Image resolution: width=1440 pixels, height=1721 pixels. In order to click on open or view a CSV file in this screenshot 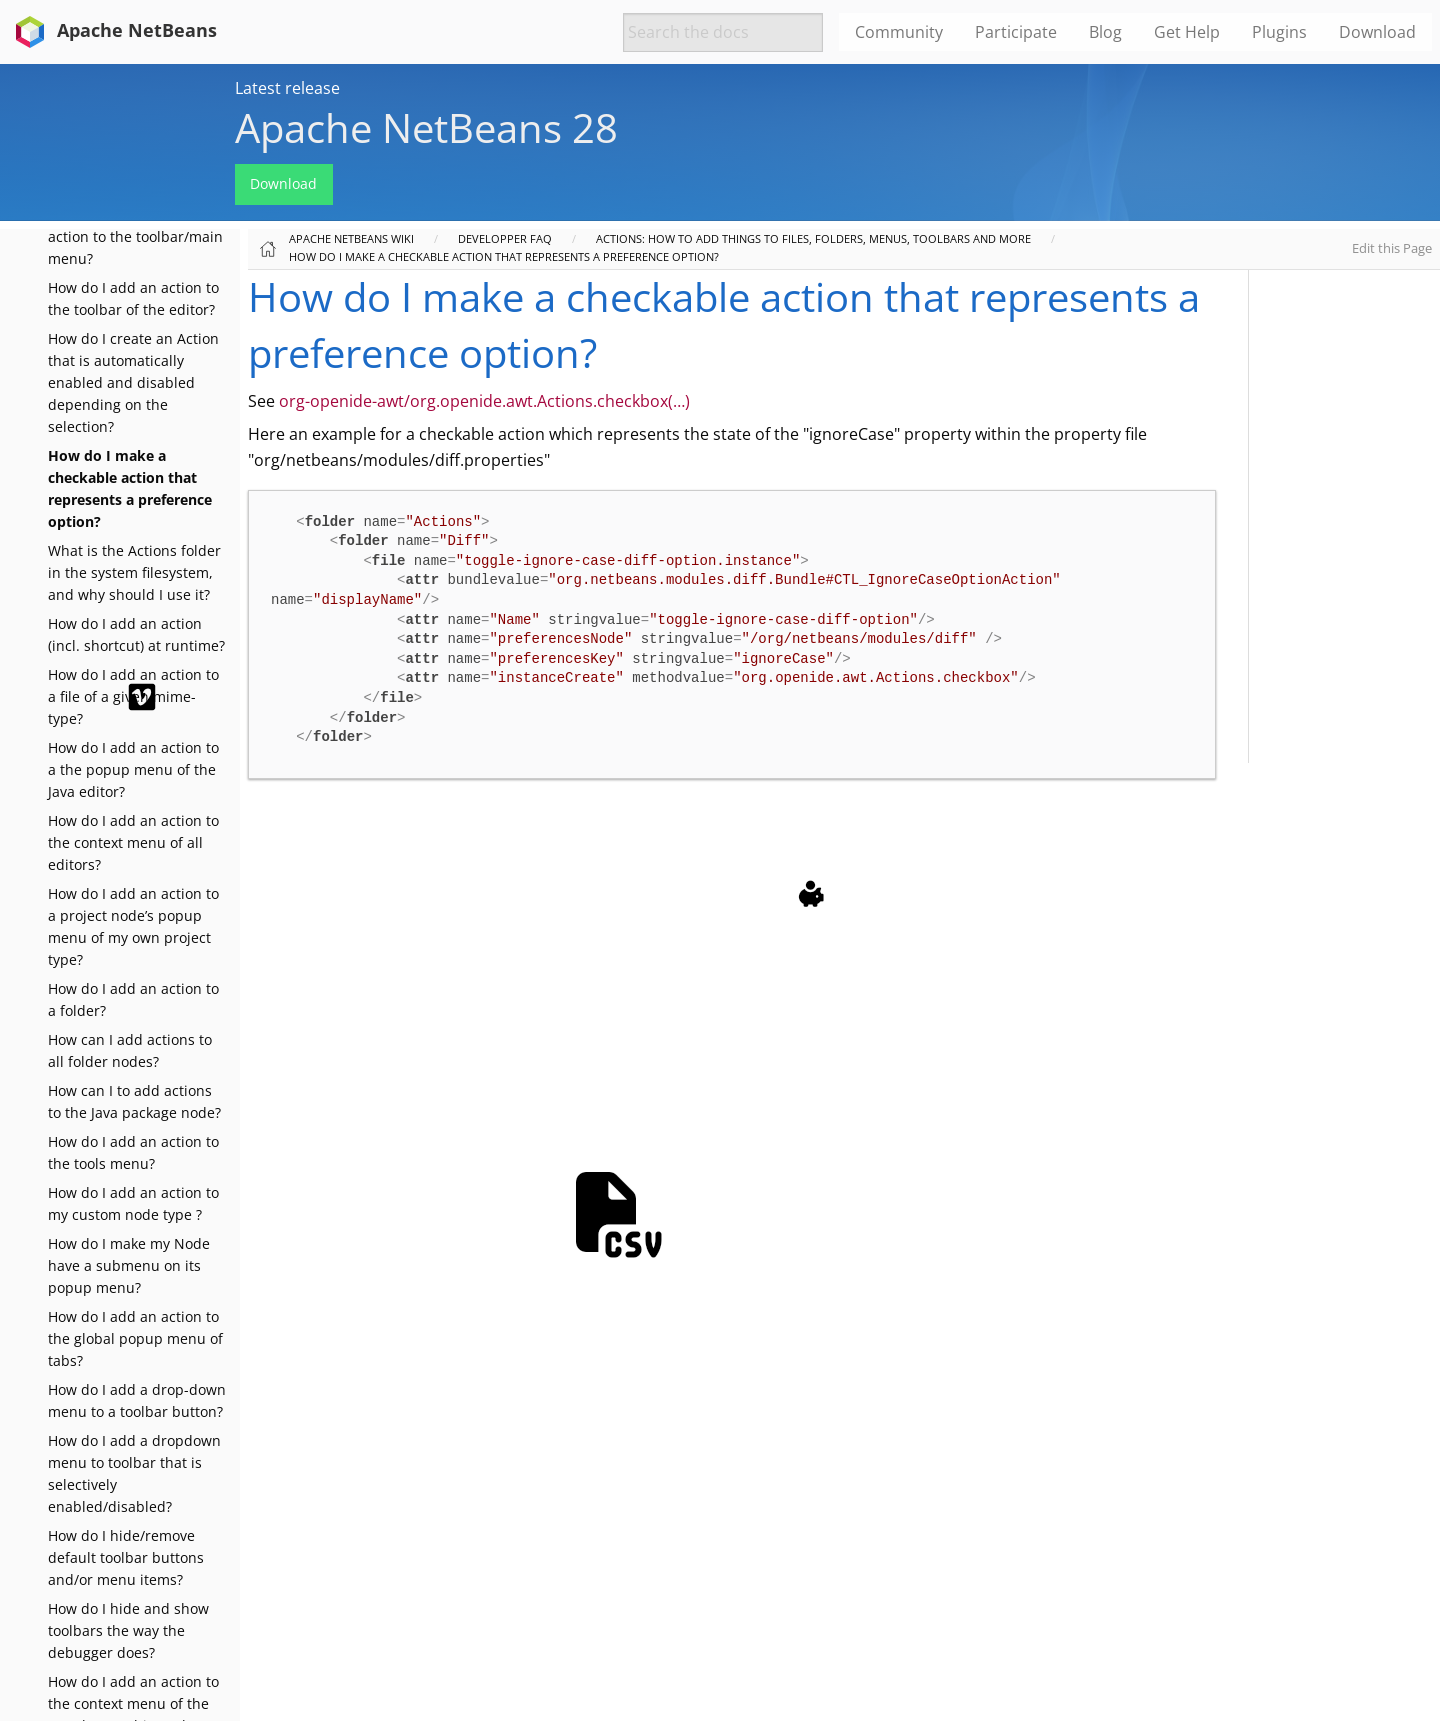, I will do `click(616, 1212)`.